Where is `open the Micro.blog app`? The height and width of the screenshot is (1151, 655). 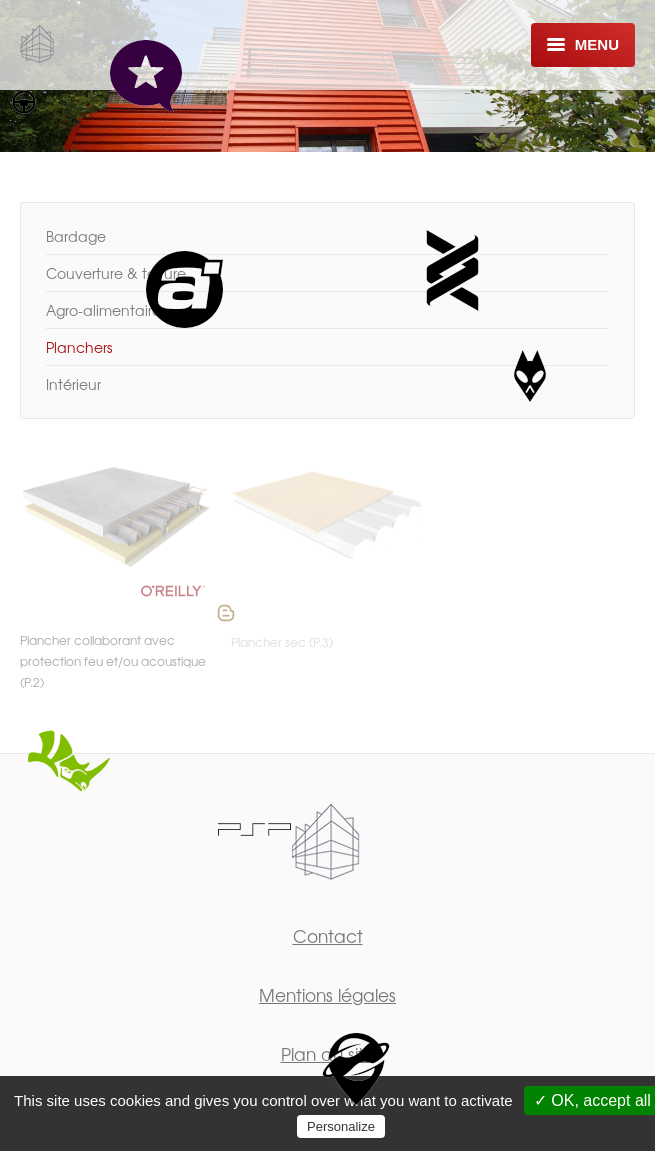
open the Micro.blog app is located at coordinates (146, 76).